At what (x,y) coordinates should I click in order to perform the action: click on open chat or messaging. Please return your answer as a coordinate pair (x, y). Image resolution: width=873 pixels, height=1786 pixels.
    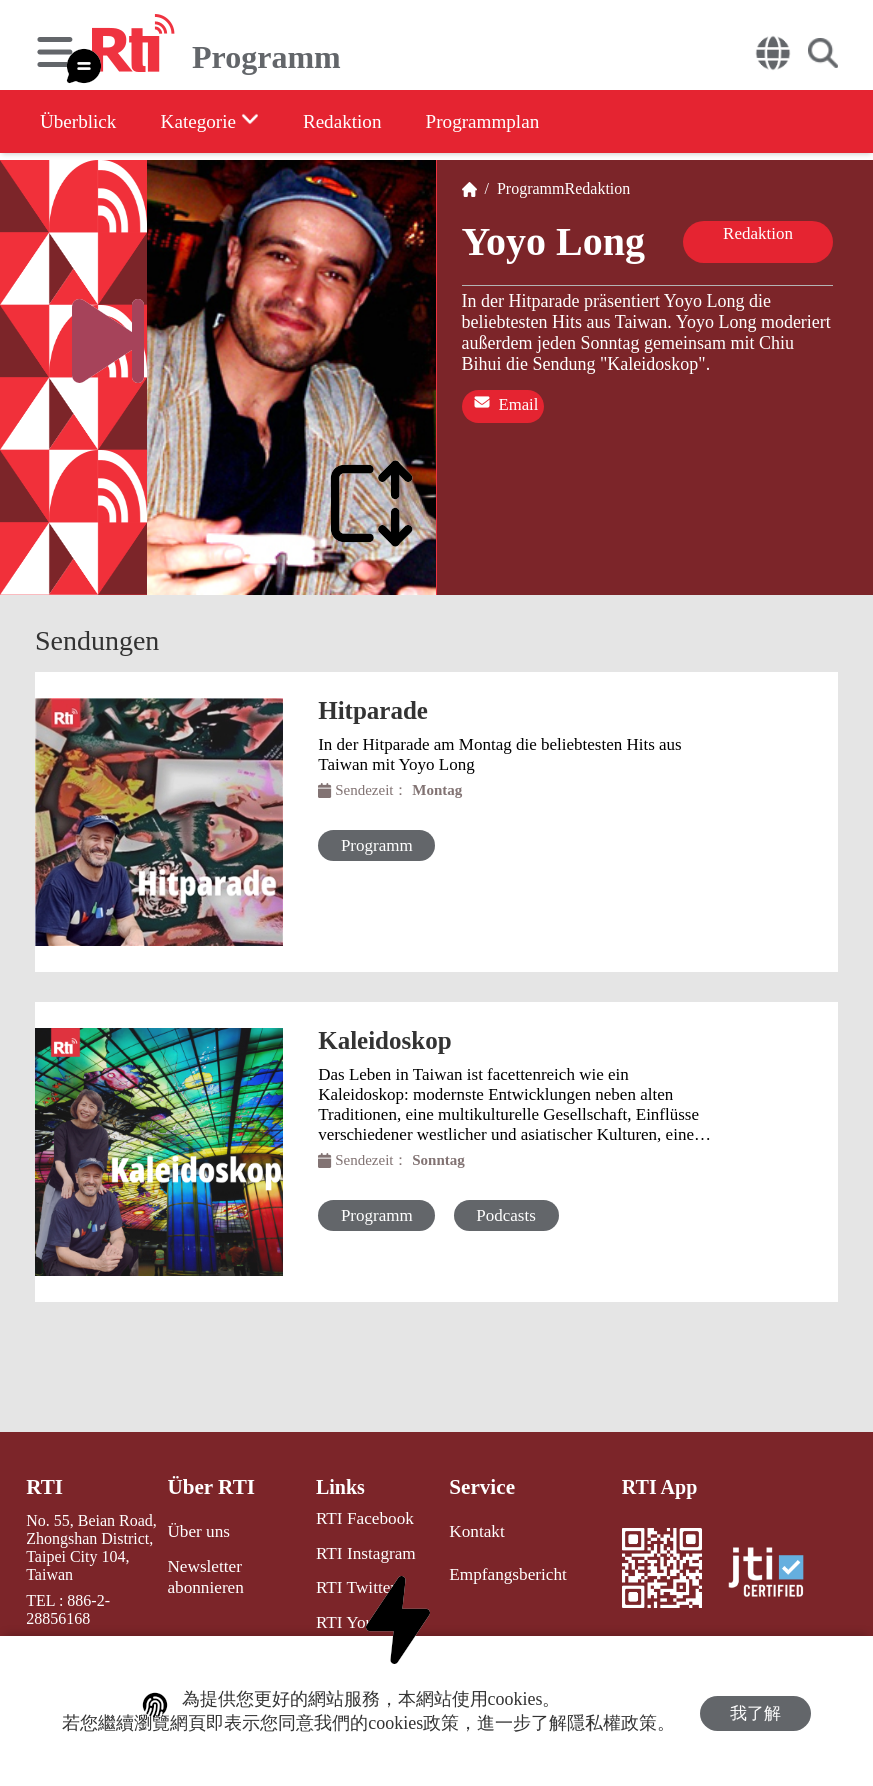
    Looking at the image, I should click on (84, 66).